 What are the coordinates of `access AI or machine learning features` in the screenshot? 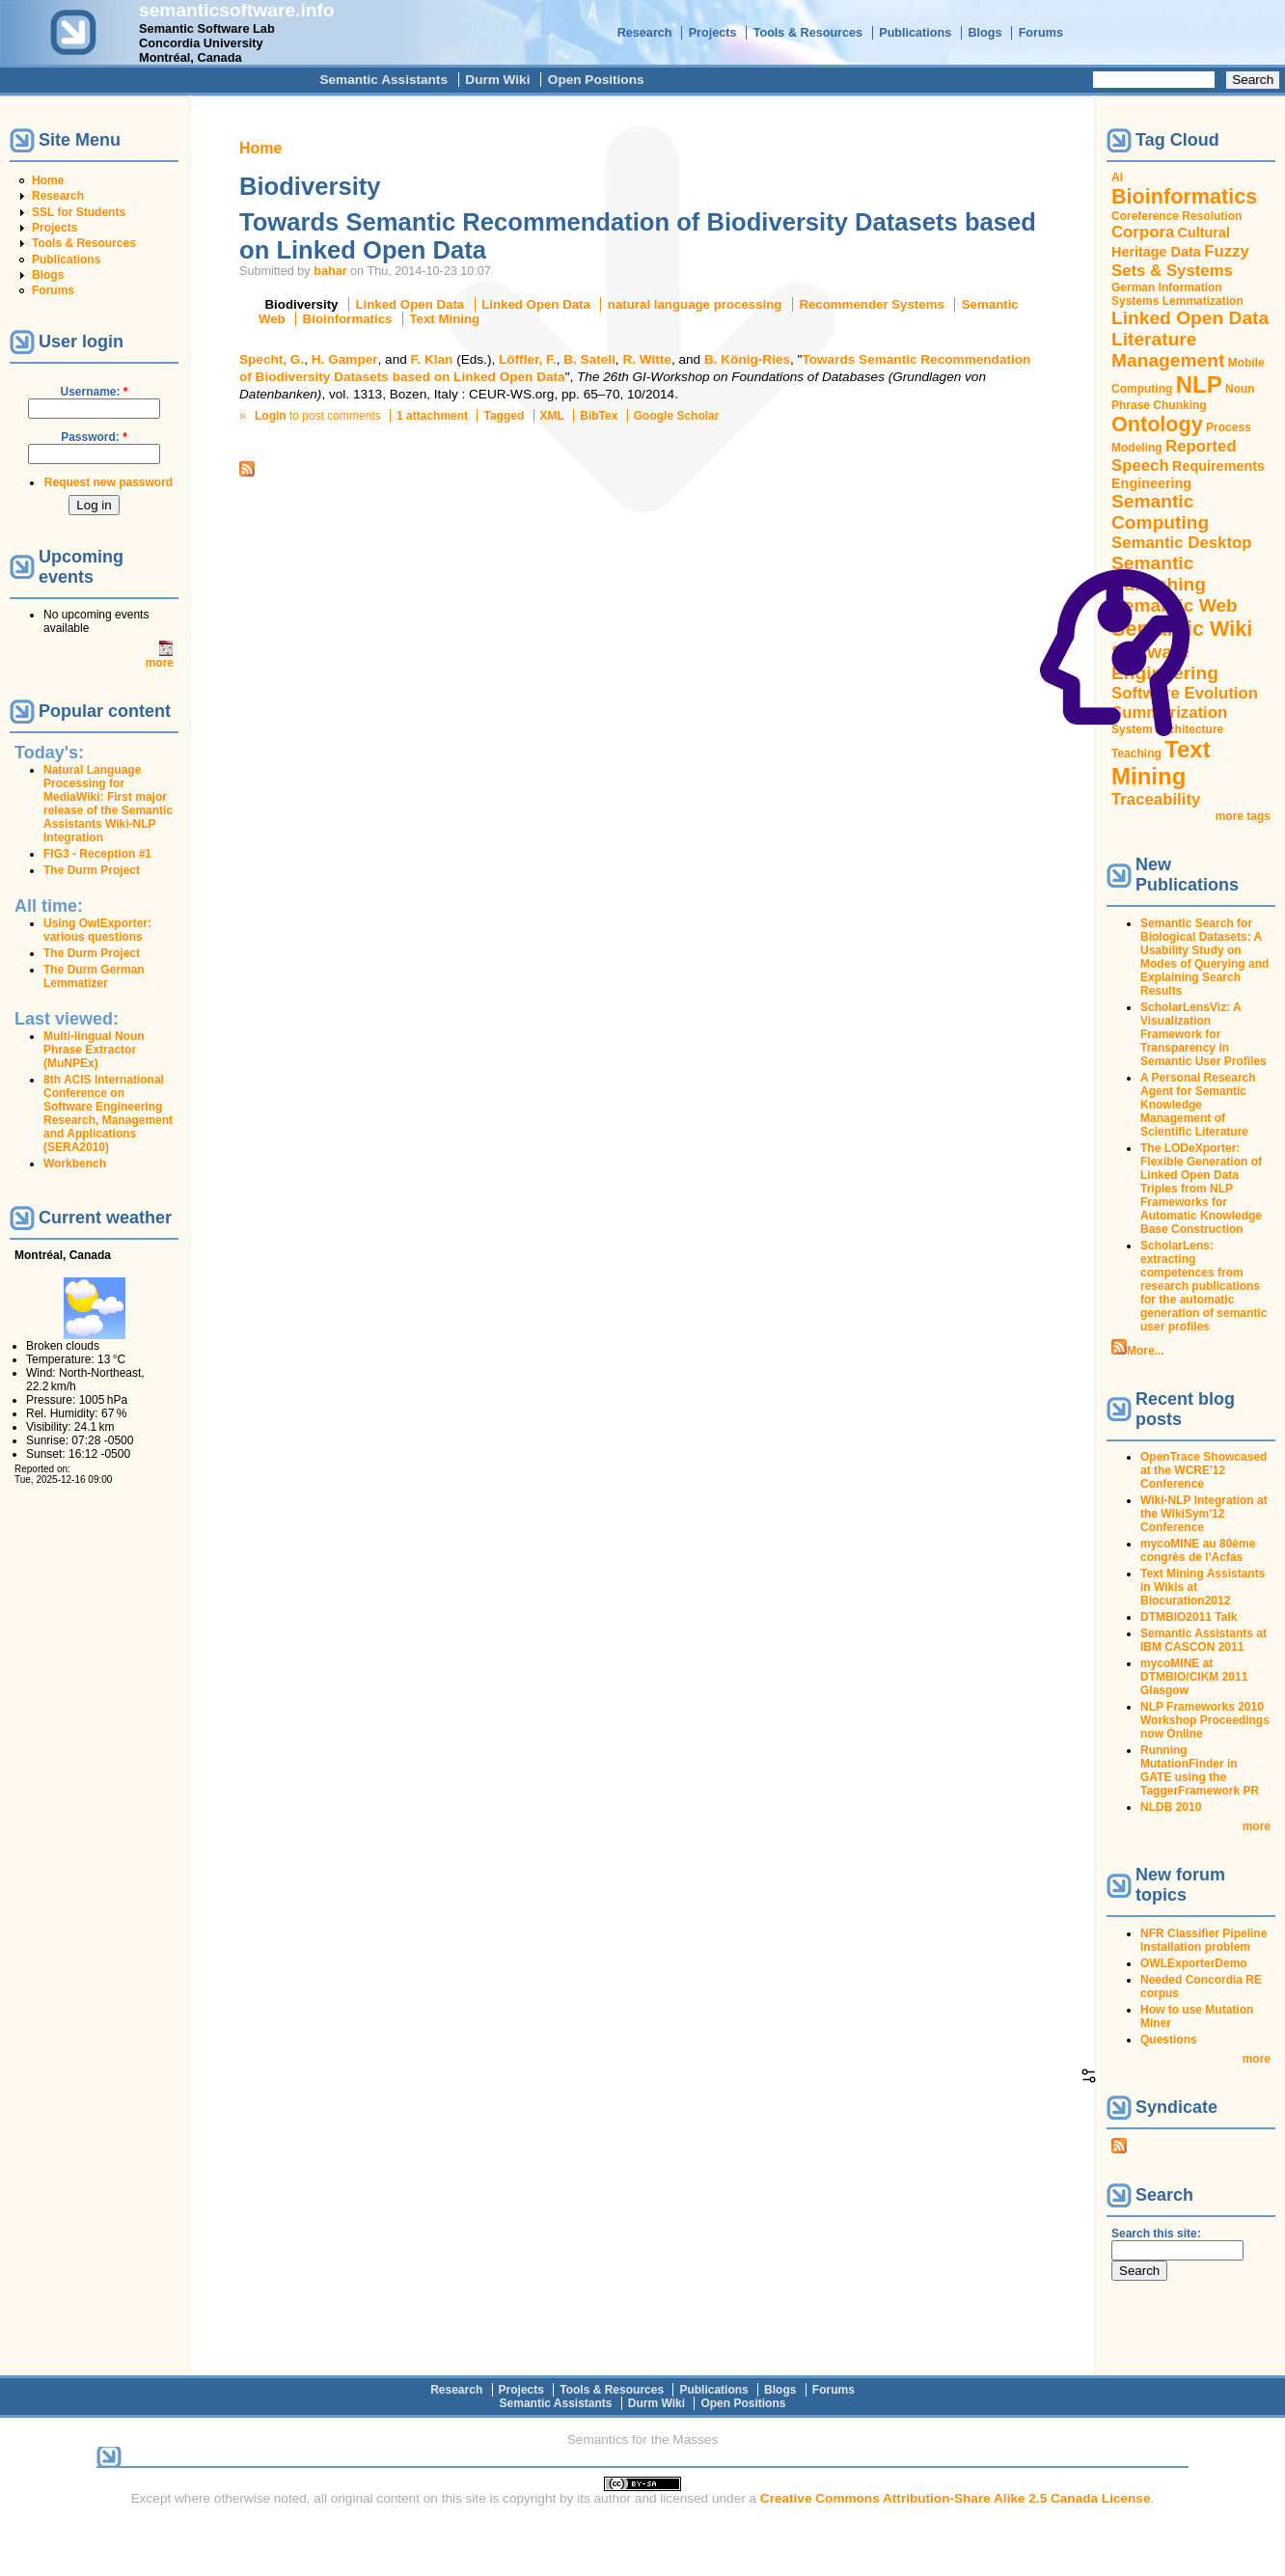 It's located at (1117, 652).